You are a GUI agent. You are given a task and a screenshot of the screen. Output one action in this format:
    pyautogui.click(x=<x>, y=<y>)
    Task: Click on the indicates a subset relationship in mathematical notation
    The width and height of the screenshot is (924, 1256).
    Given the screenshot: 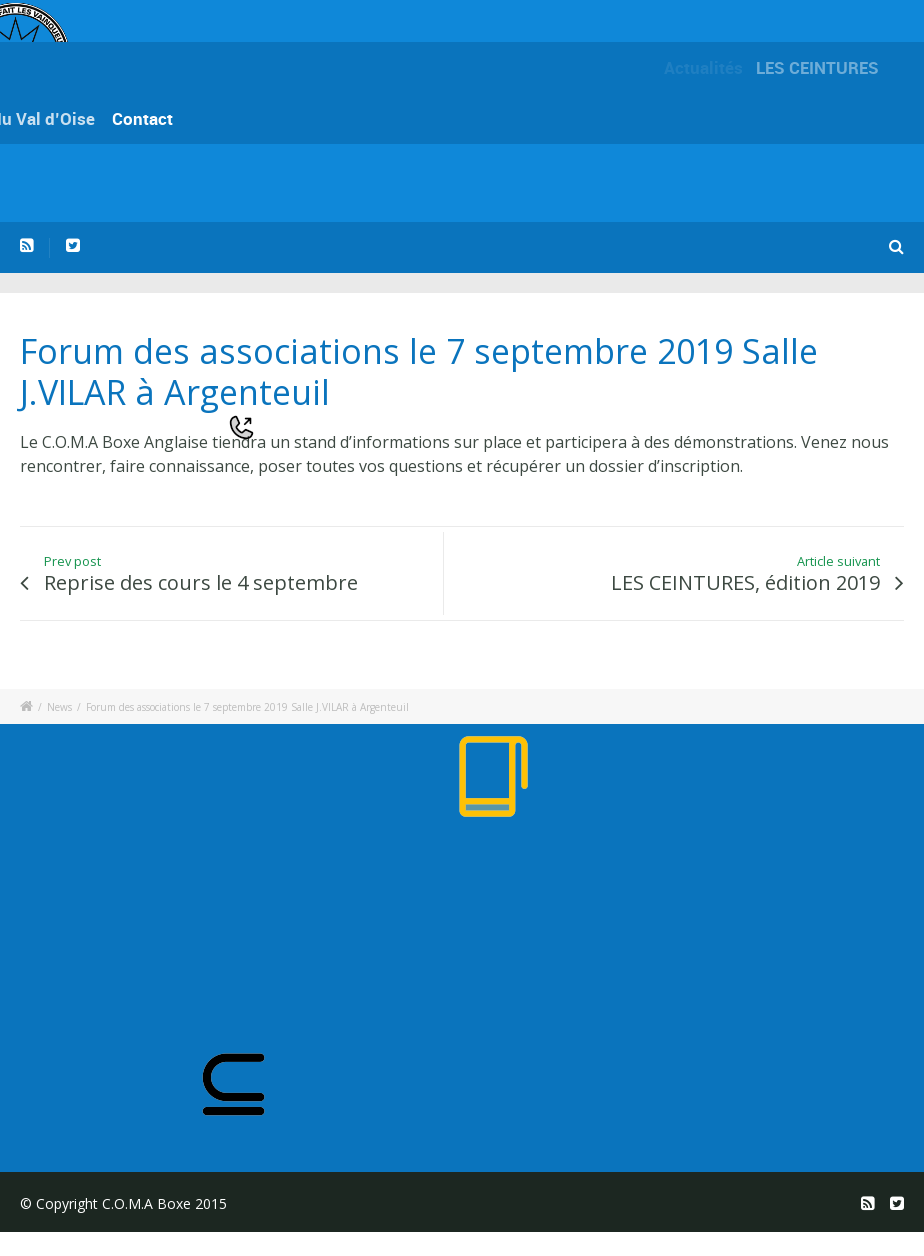 What is the action you would take?
    pyautogui.click(x=235, y=1083)
    